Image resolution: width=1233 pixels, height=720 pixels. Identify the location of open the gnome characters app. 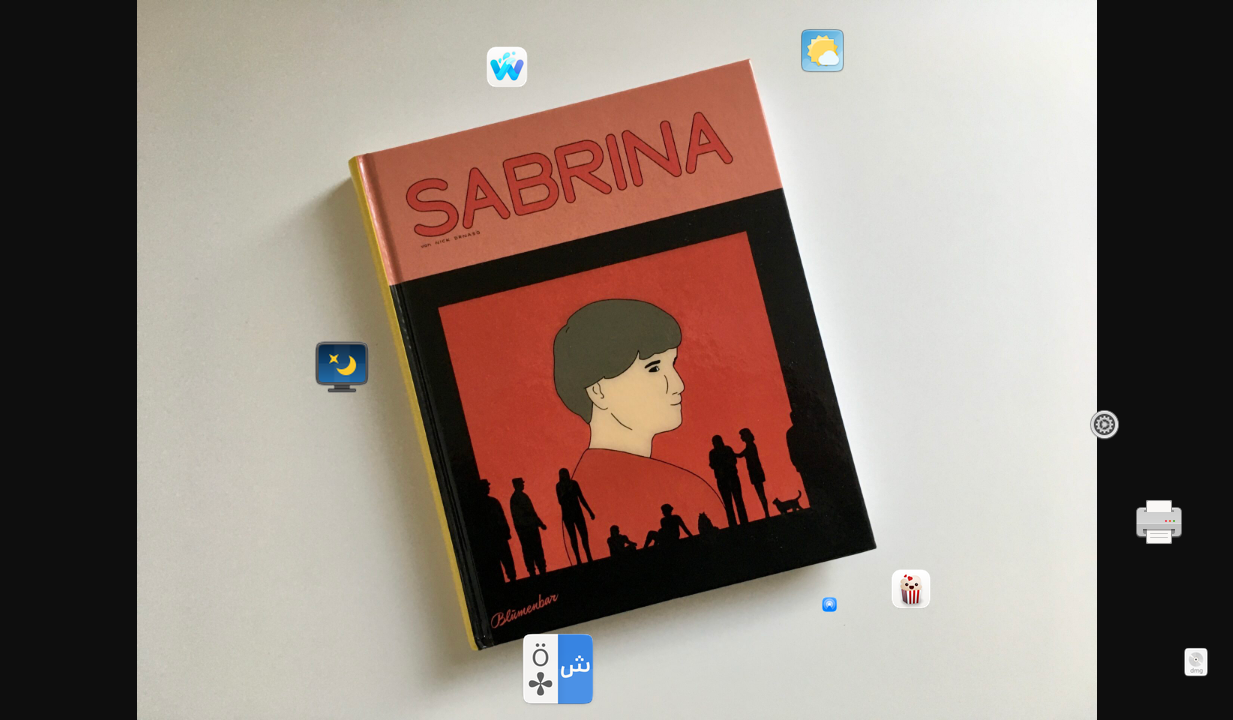
(558, 669).